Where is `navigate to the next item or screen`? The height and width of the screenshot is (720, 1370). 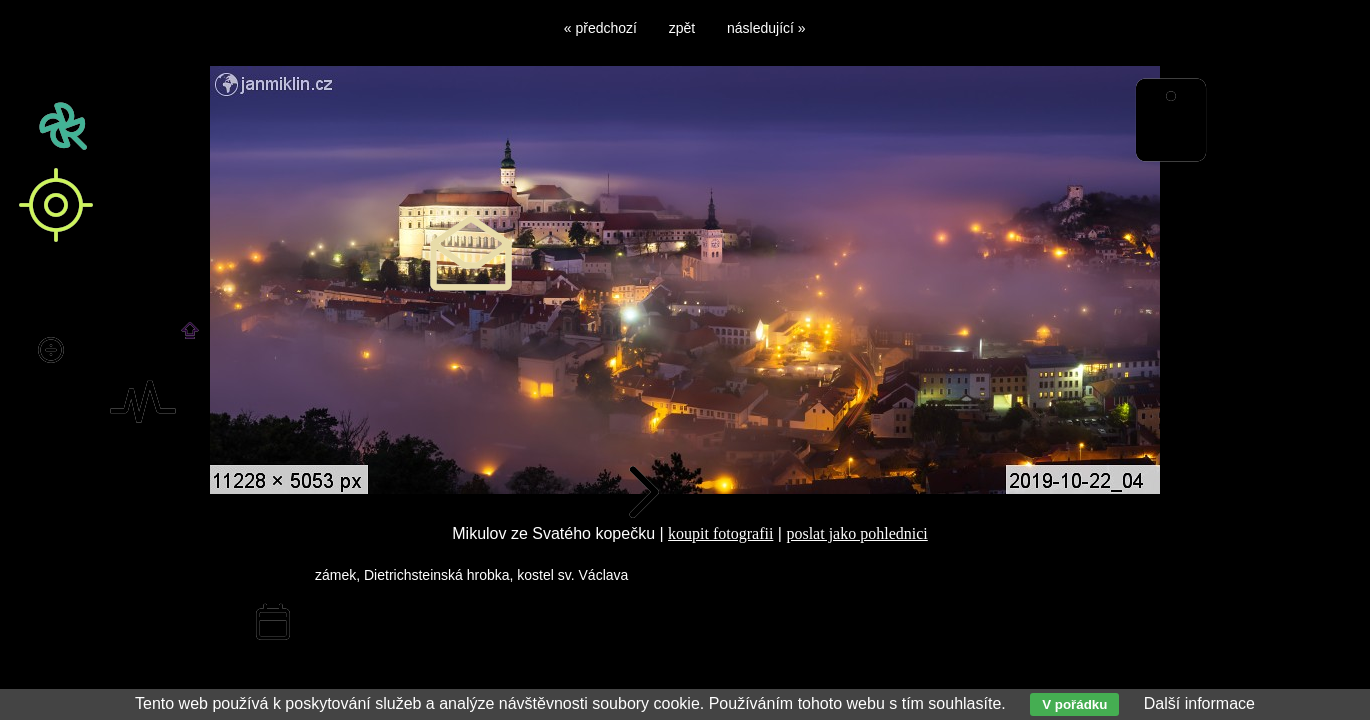 navigate to the next item or screen is located at coordinates (642, 492).